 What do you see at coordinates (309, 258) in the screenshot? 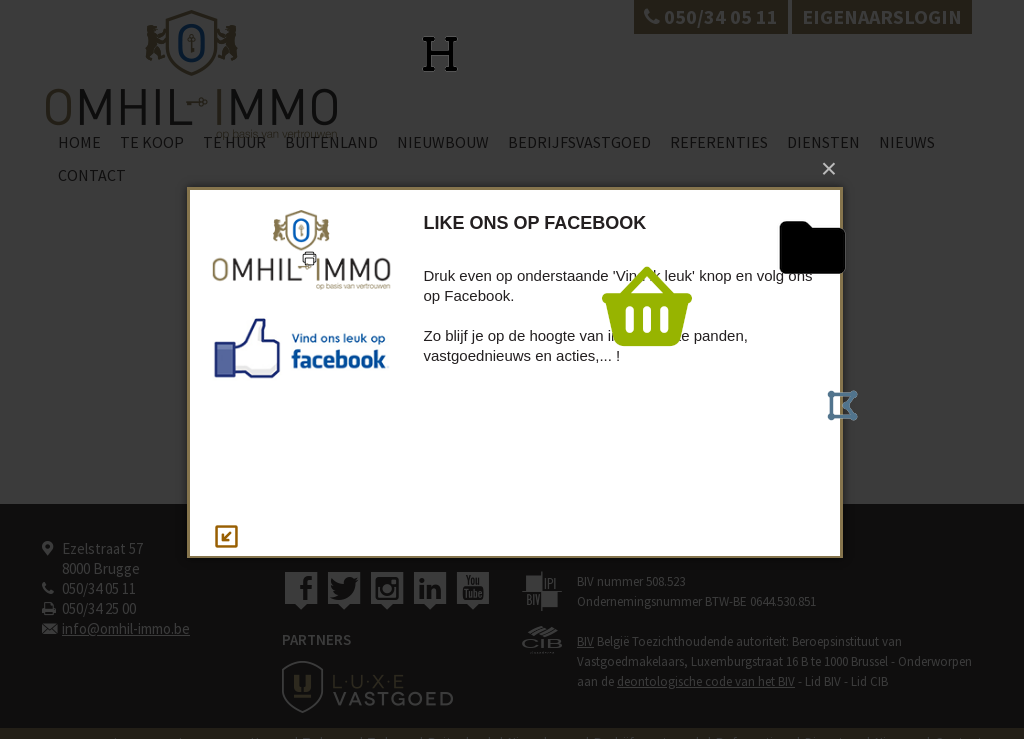
I see `print the current document` at bounding box center [309, 258].